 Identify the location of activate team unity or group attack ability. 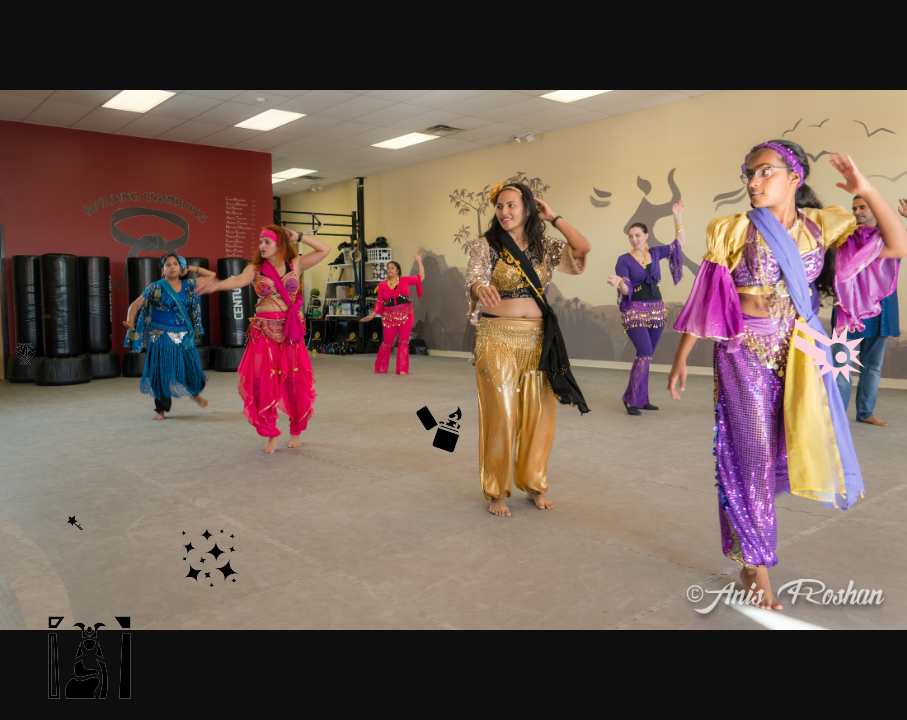
(25, 353).